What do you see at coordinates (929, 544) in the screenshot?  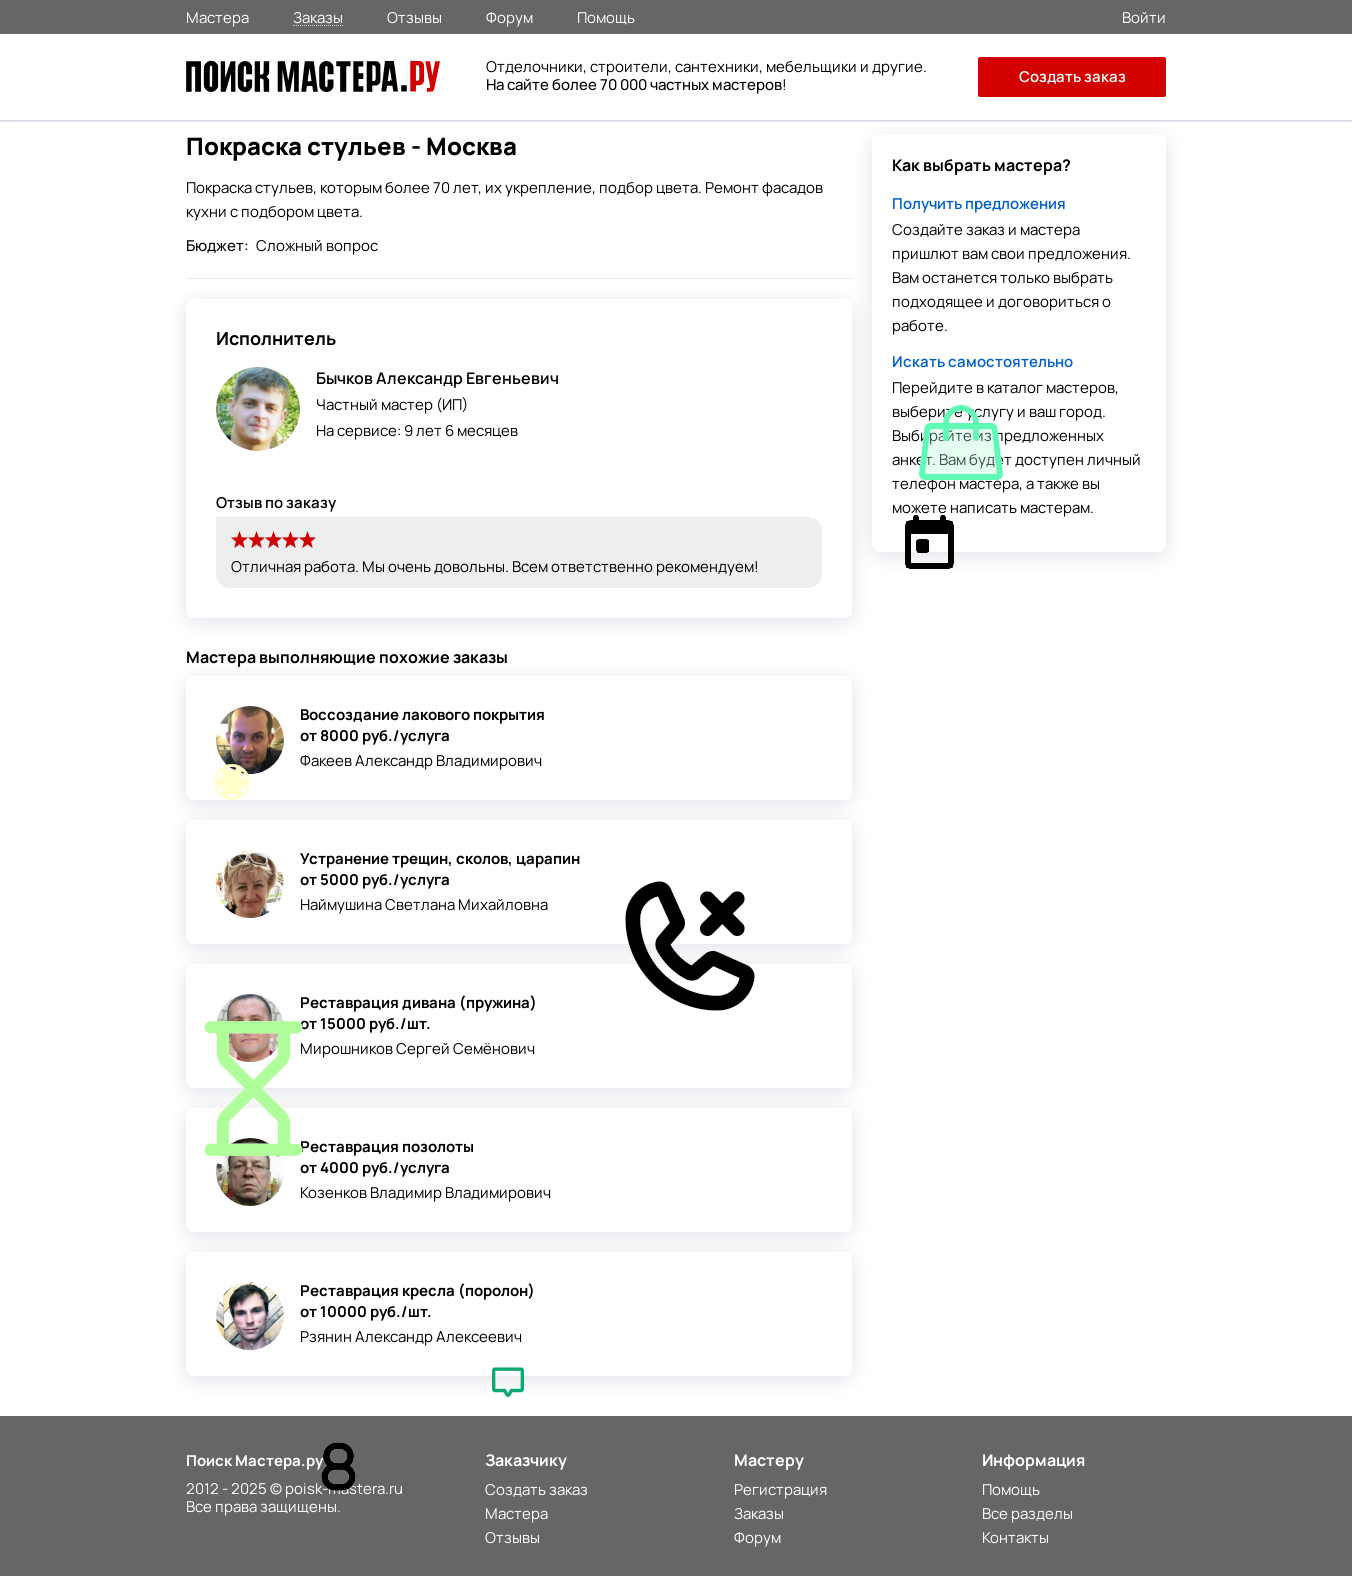 I see `view today's date or events` at bounding box center [929, 544].